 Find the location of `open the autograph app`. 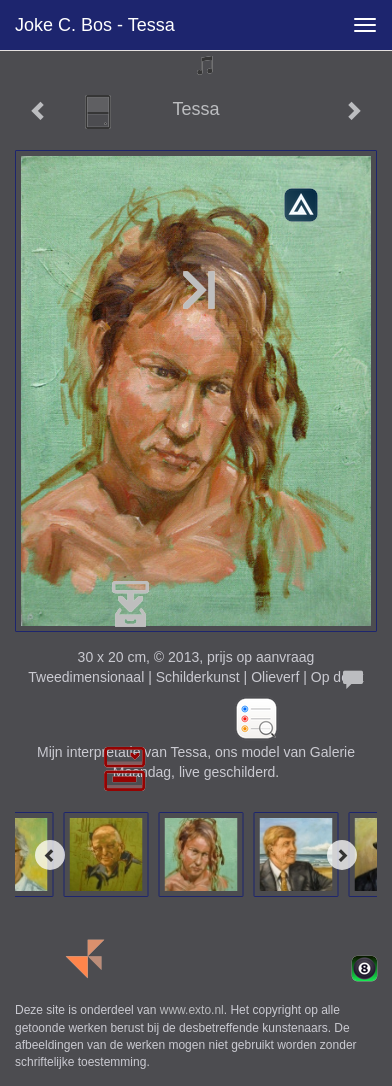

open the autograph app is located at coordinates (301, 205).